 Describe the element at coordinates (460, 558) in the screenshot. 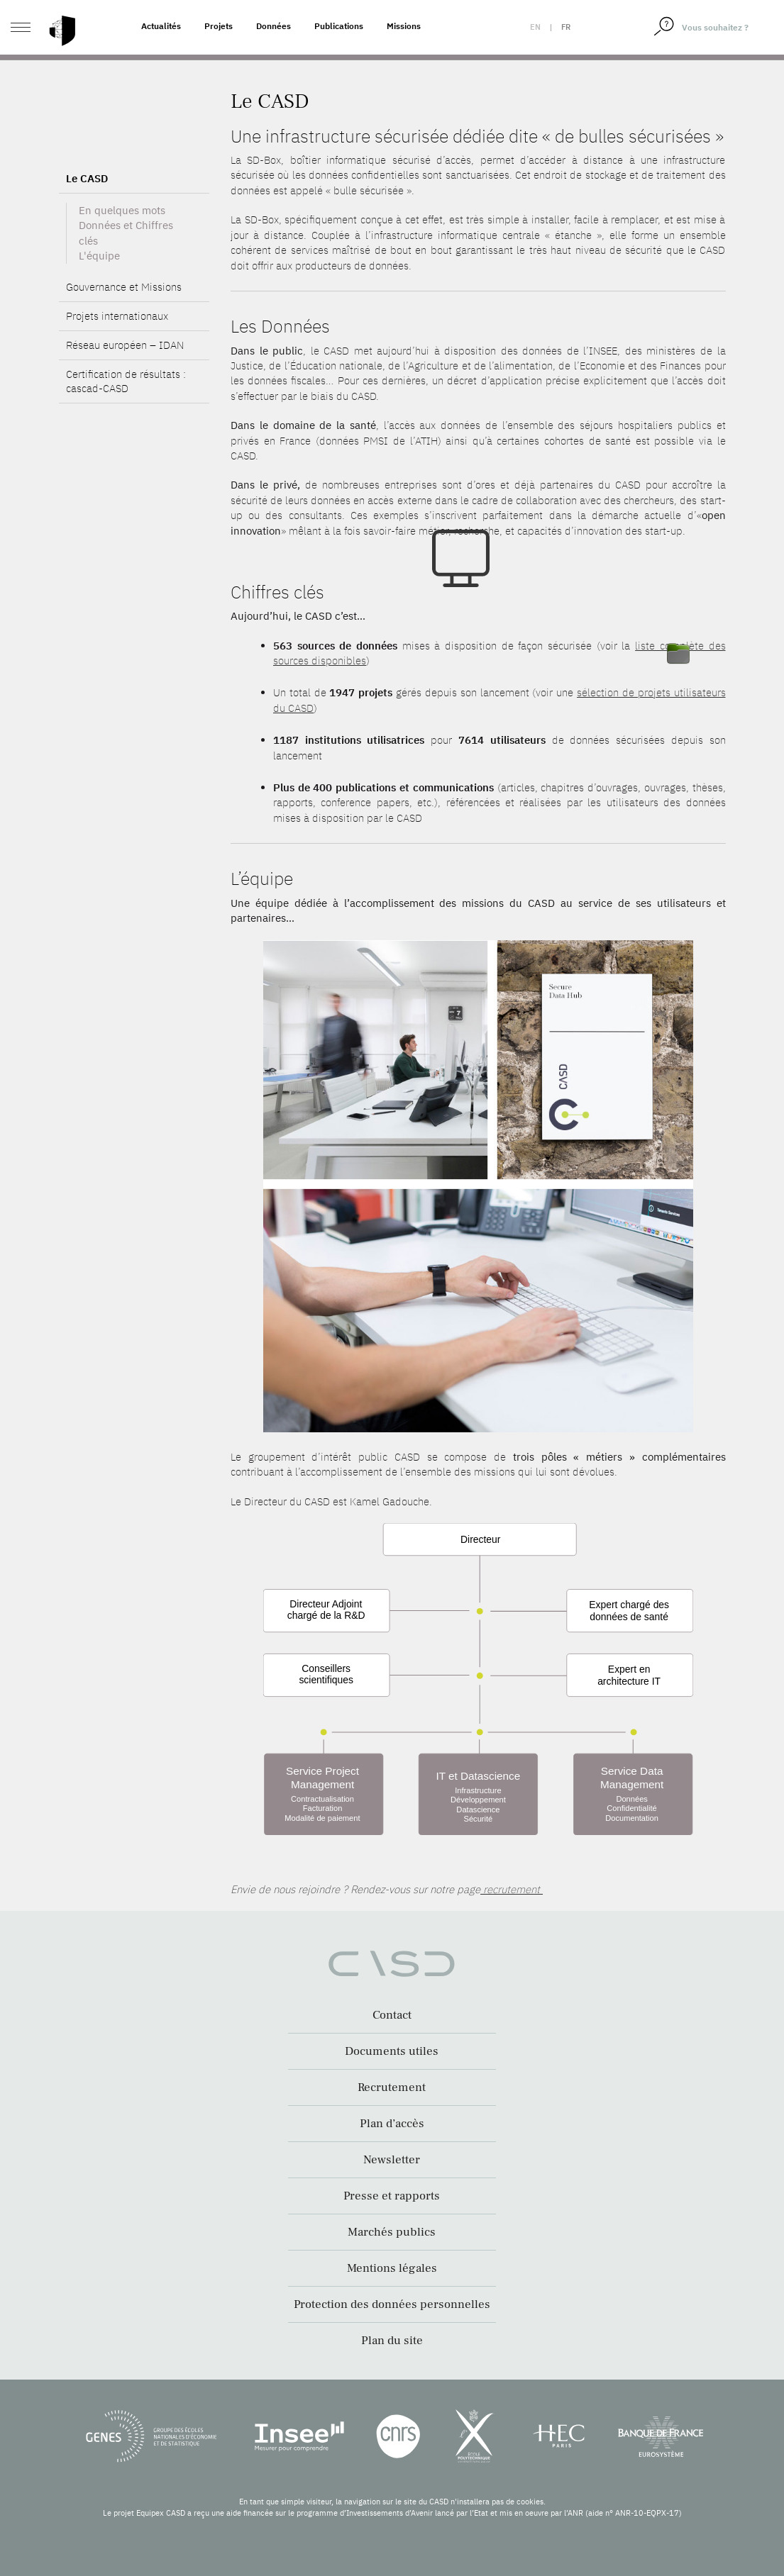

I see `display or monitor settings` at that location.